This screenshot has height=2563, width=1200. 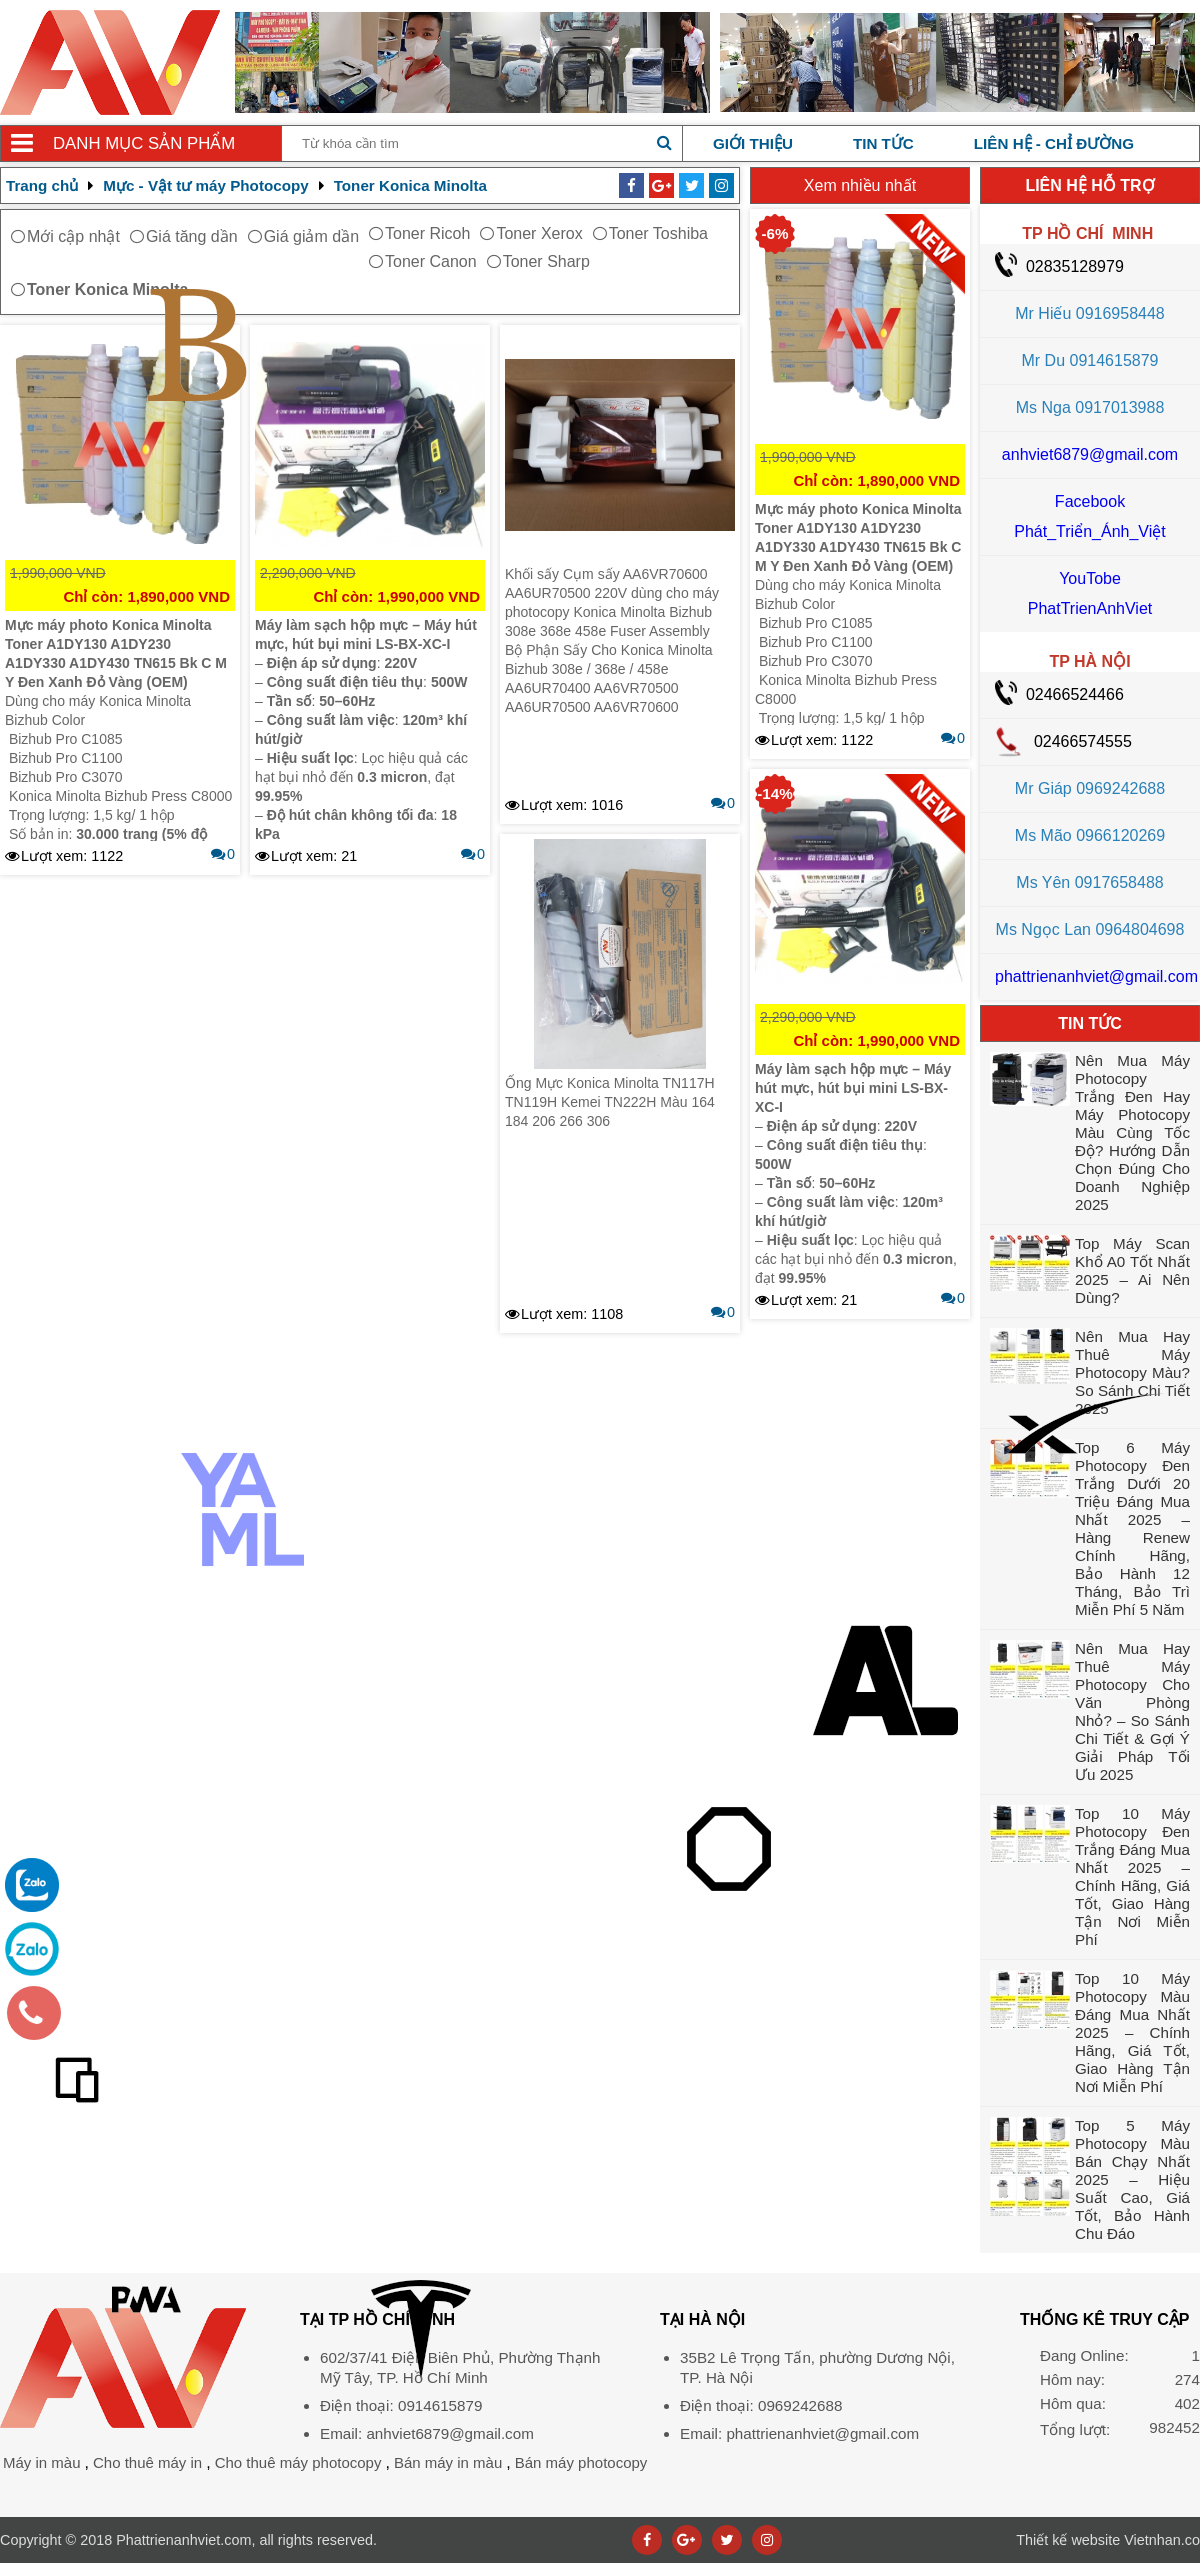 What do you see at coordinates (76, 2080) in the screenshot?
I see `view connected devices` at bounding box center [76, 2080].